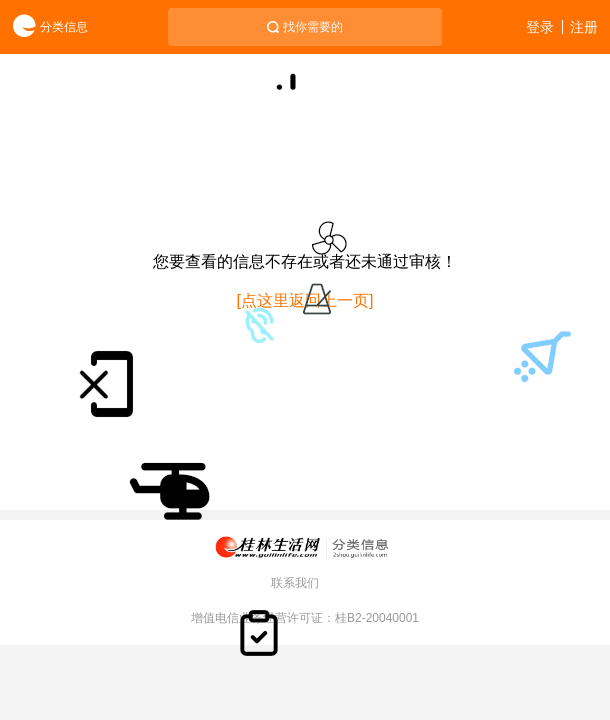  I want to click on mark task as complete, so click(259, 633).